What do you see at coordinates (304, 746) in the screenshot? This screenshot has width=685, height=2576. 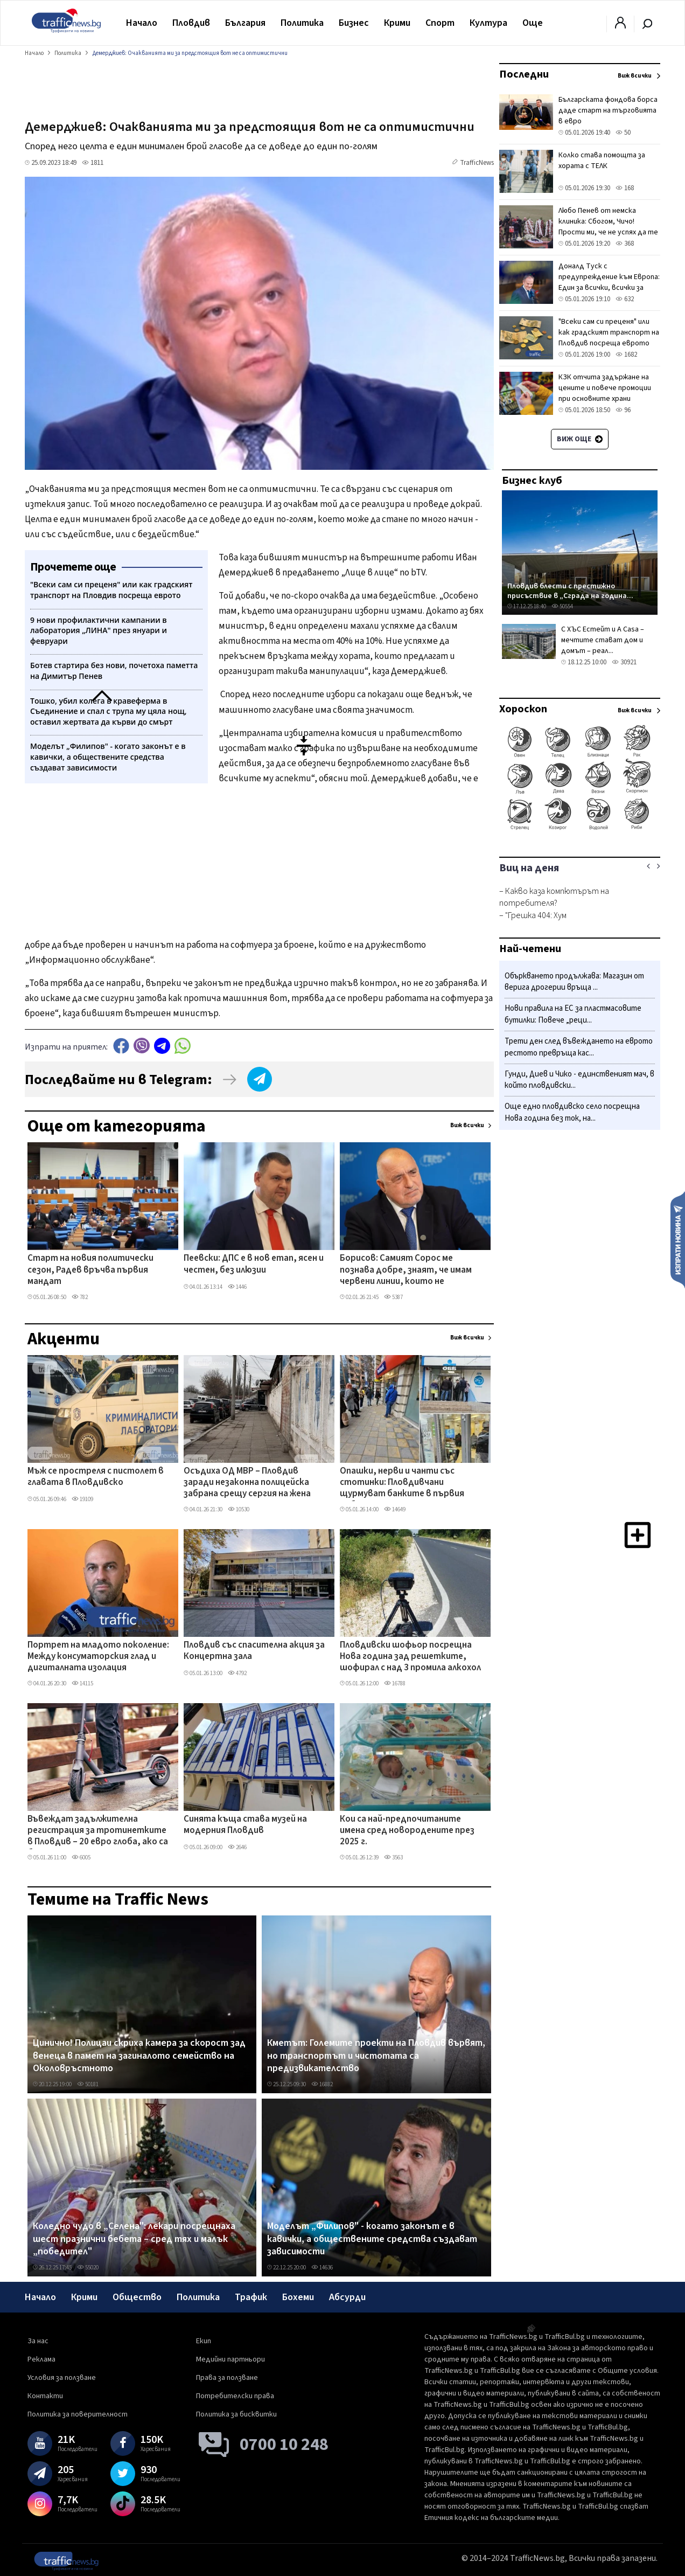 I see `vertically center align selected content` at bounding box center [304, 746].